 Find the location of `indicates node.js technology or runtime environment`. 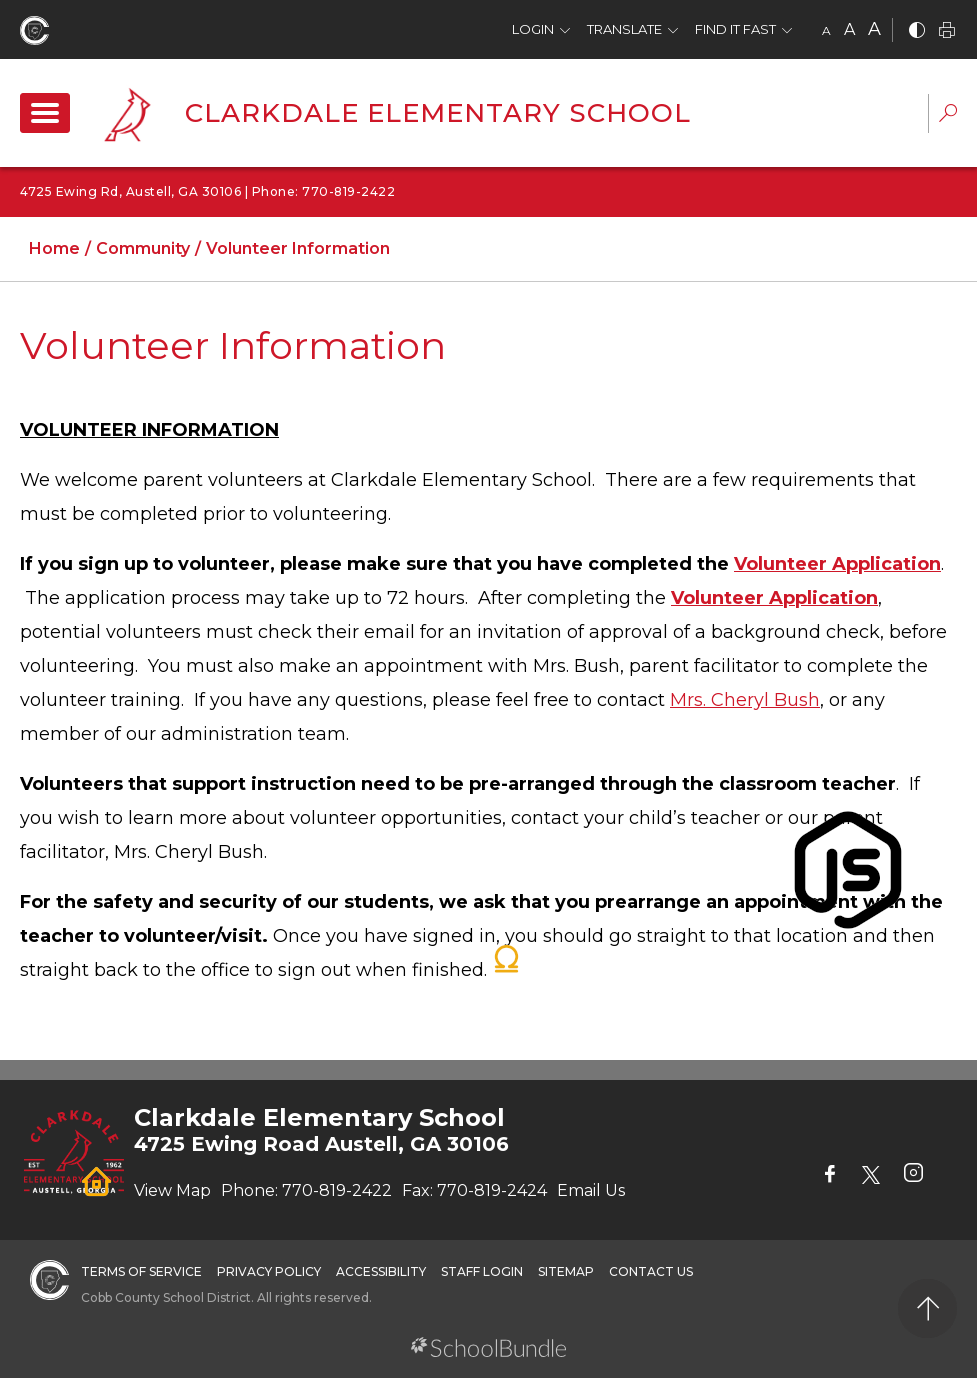

indicates node.js technology or runtime environment is located at coordinates (848, 870).